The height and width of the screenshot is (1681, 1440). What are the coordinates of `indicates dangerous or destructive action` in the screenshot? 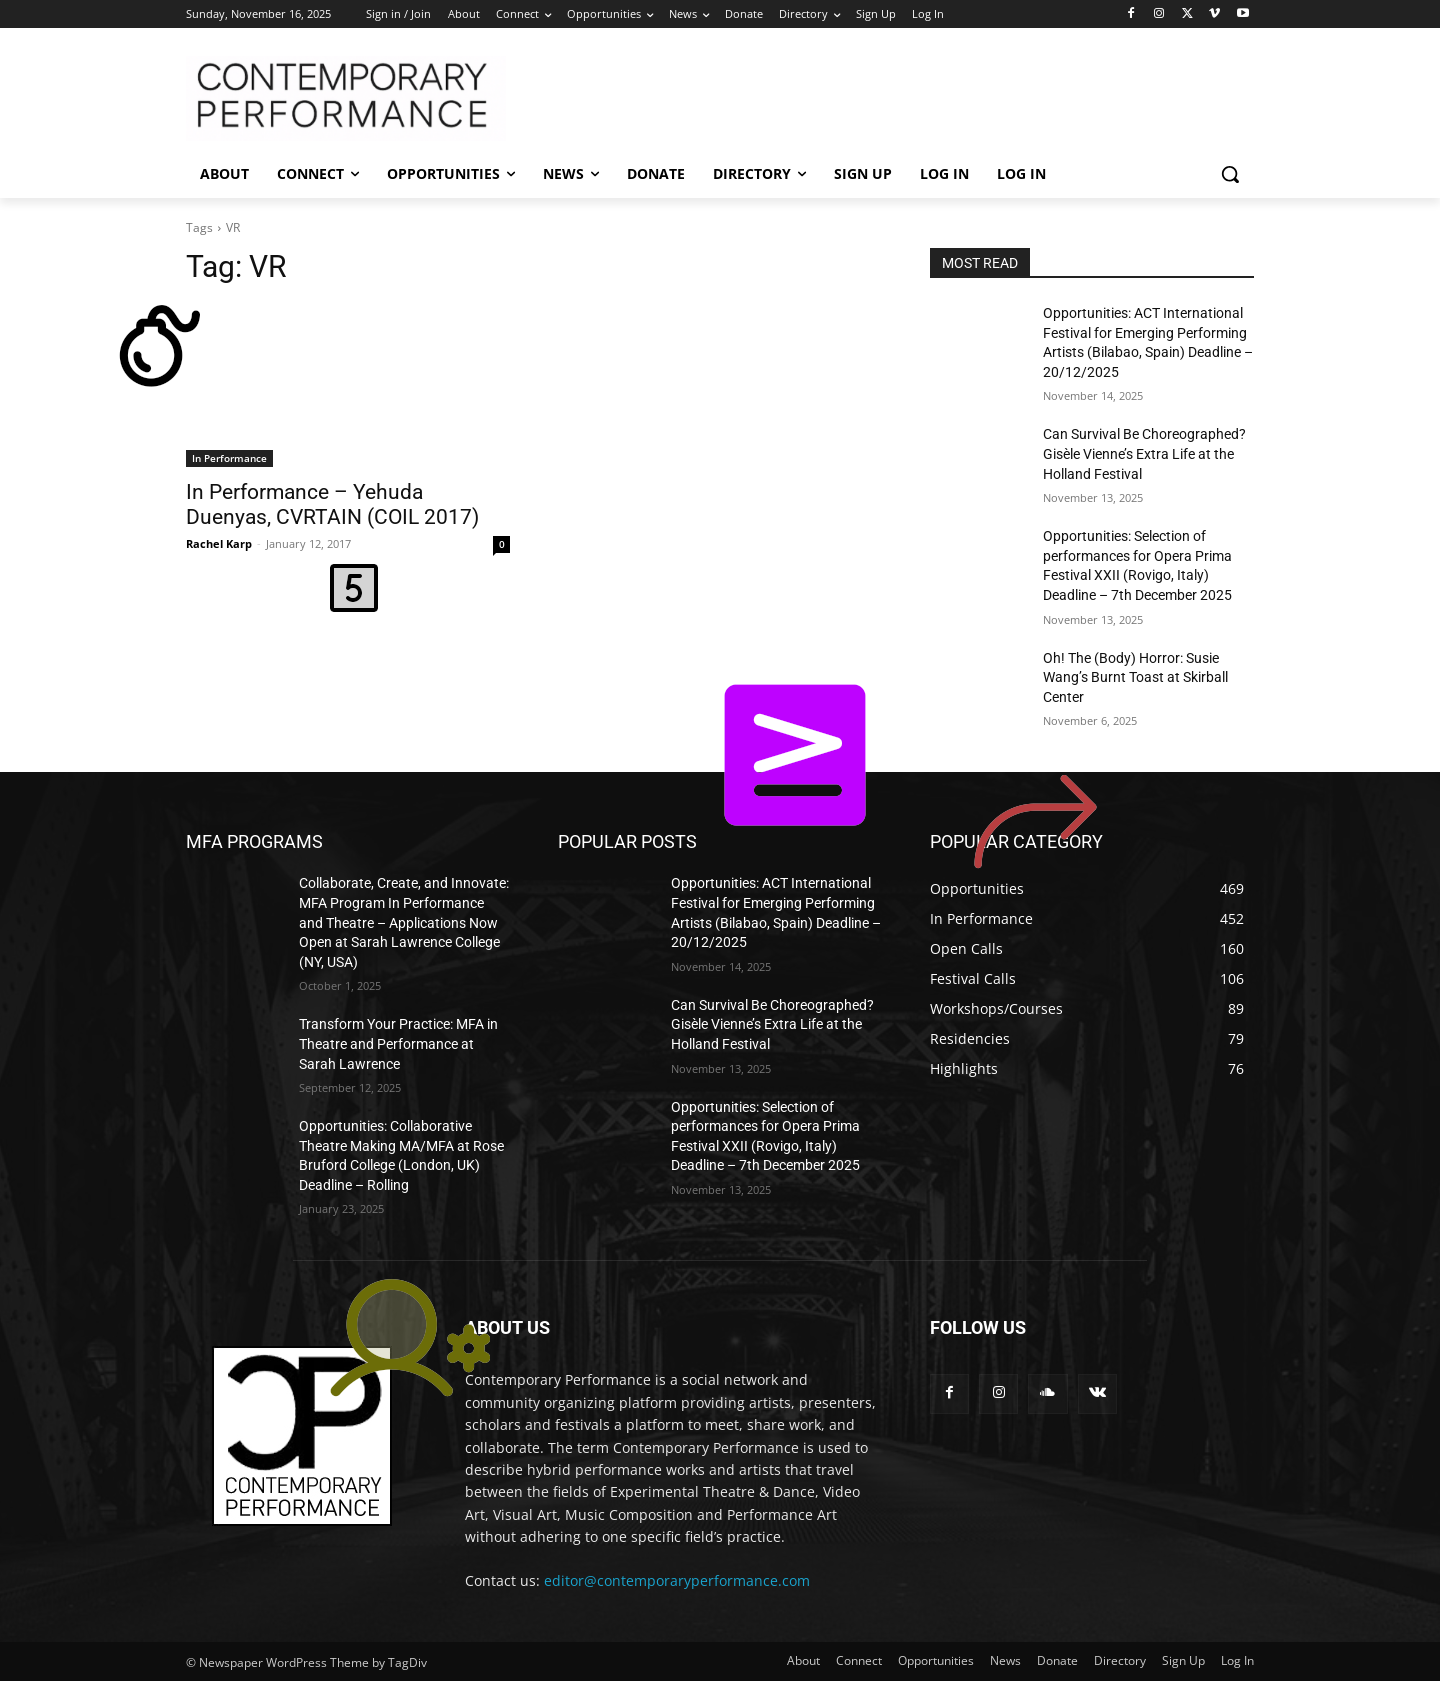 It's located at (156, 344).